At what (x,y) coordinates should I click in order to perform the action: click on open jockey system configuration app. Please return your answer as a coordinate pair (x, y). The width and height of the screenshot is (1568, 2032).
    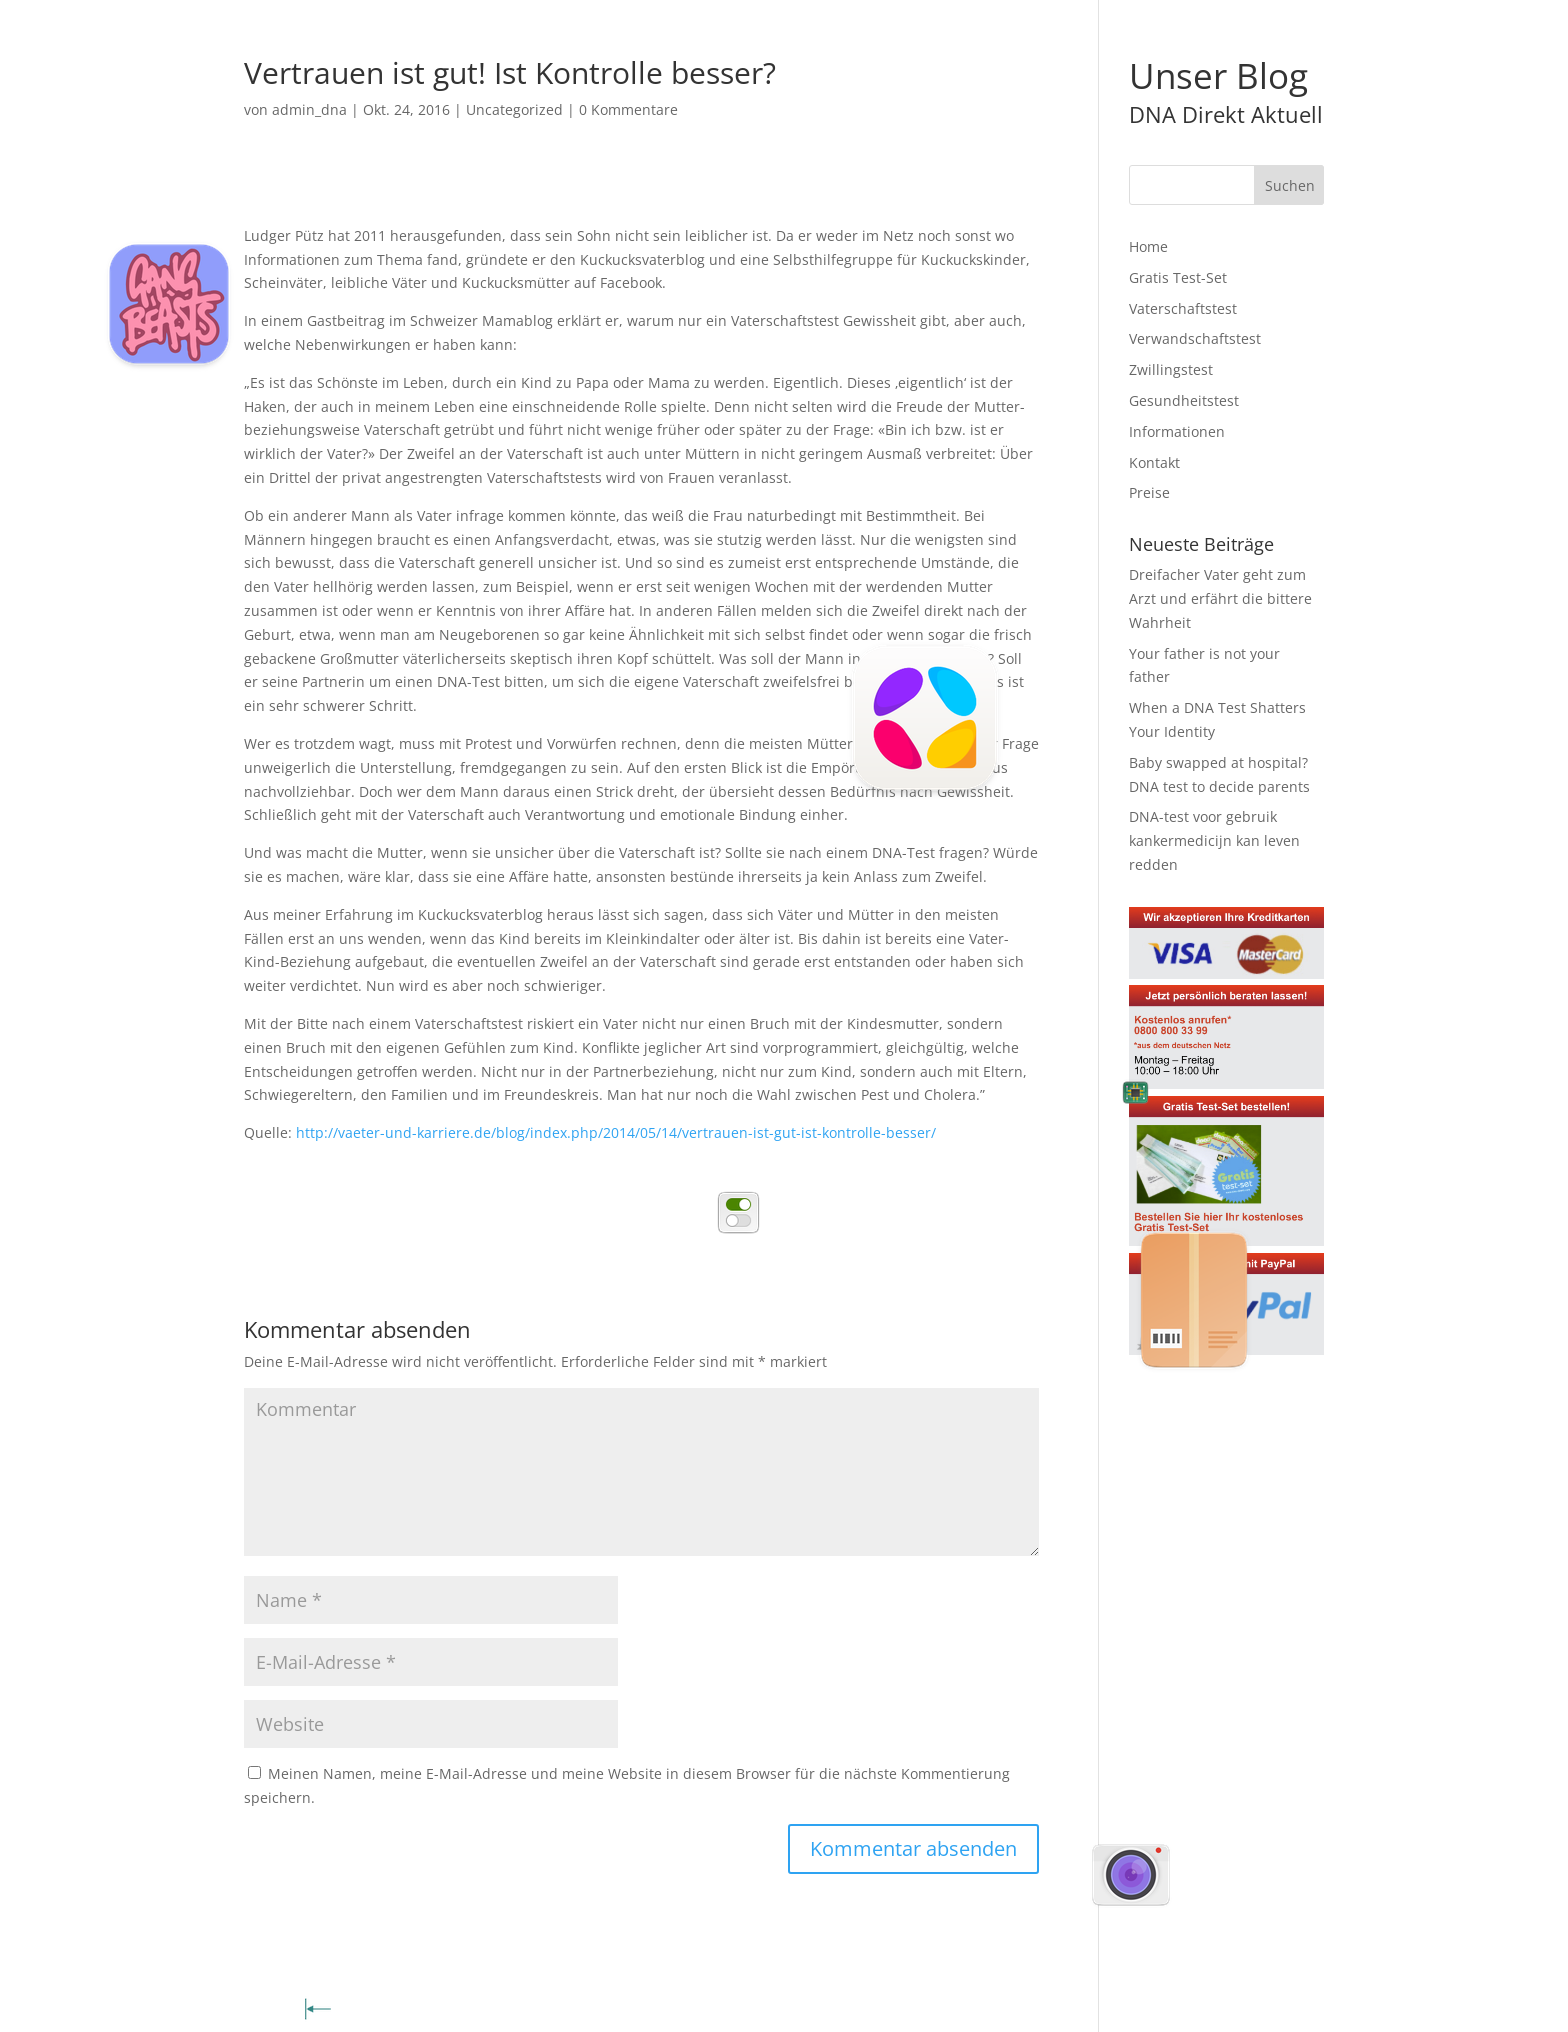
    Looking at the image, I should click on (1135, 1092).